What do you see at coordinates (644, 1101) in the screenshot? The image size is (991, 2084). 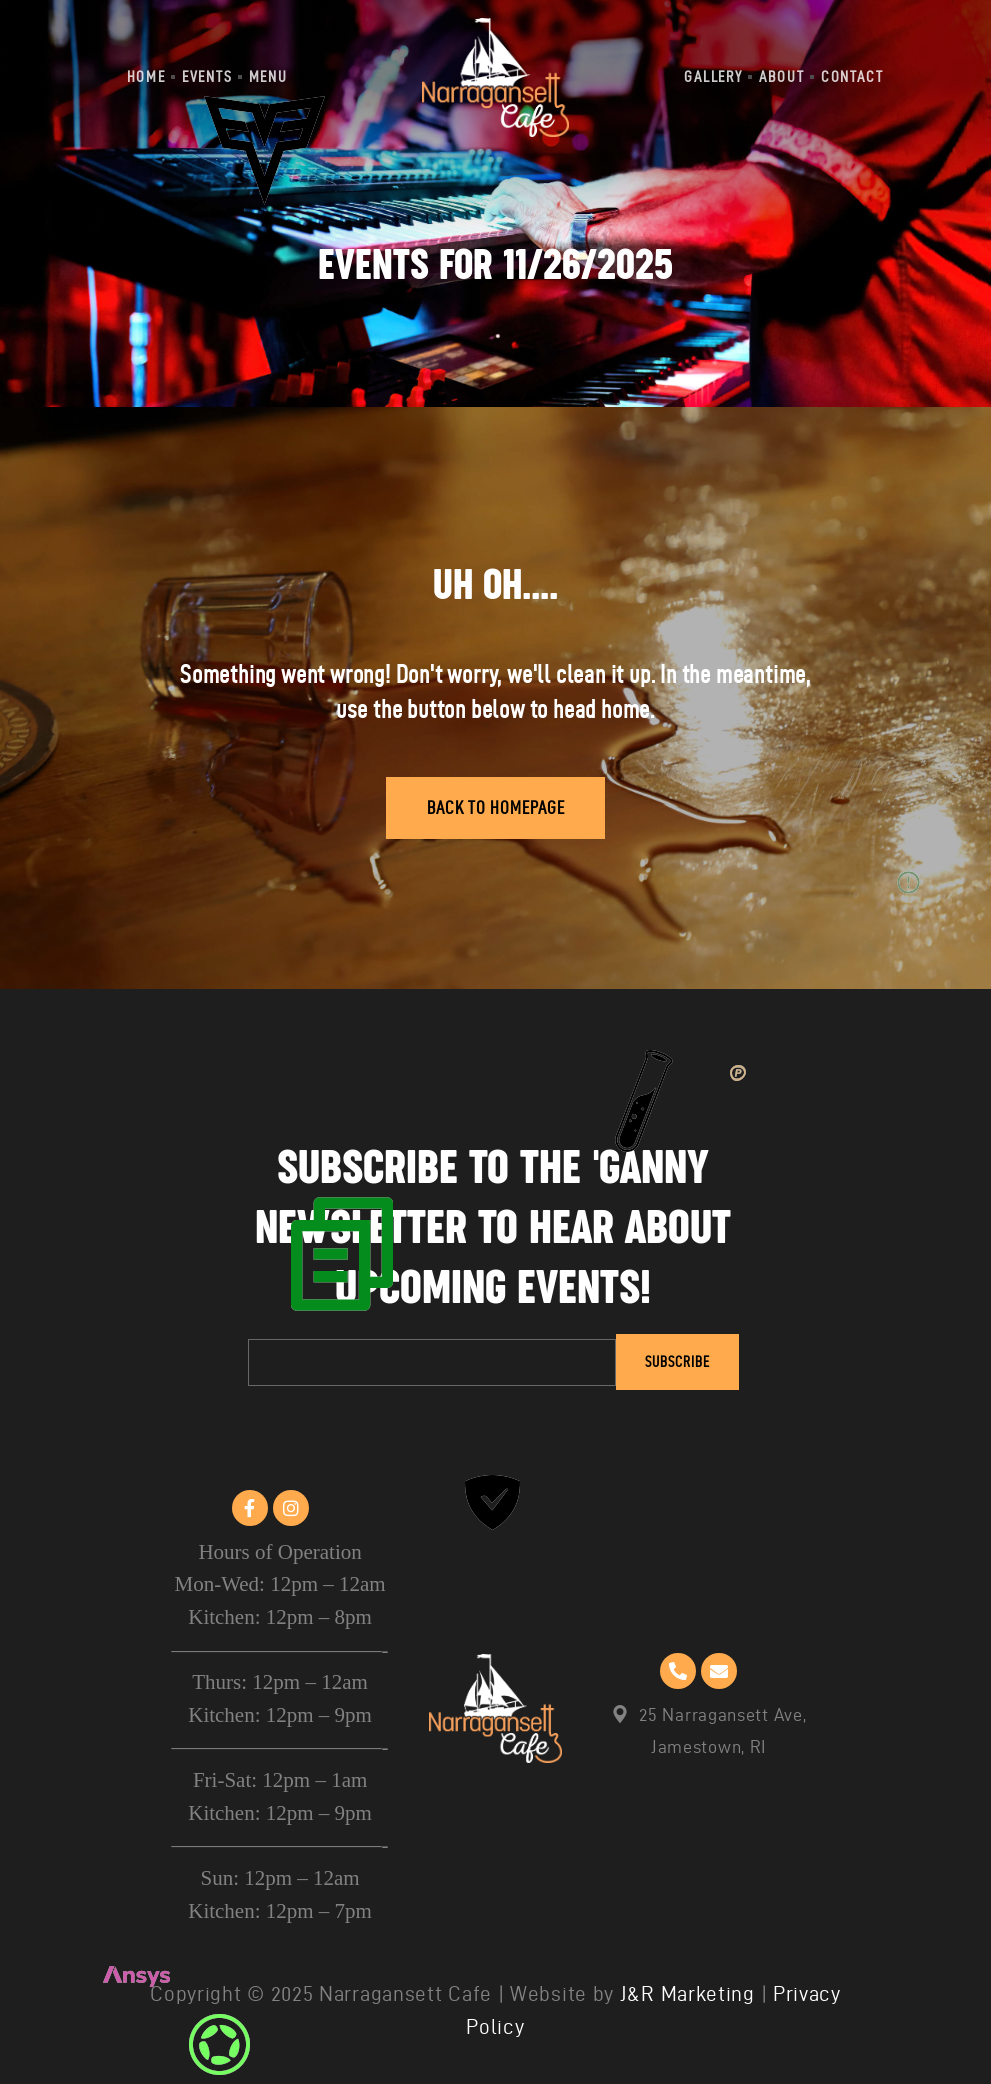 I see `jekyll static site generator logo` at bounding box center [644, 1101].